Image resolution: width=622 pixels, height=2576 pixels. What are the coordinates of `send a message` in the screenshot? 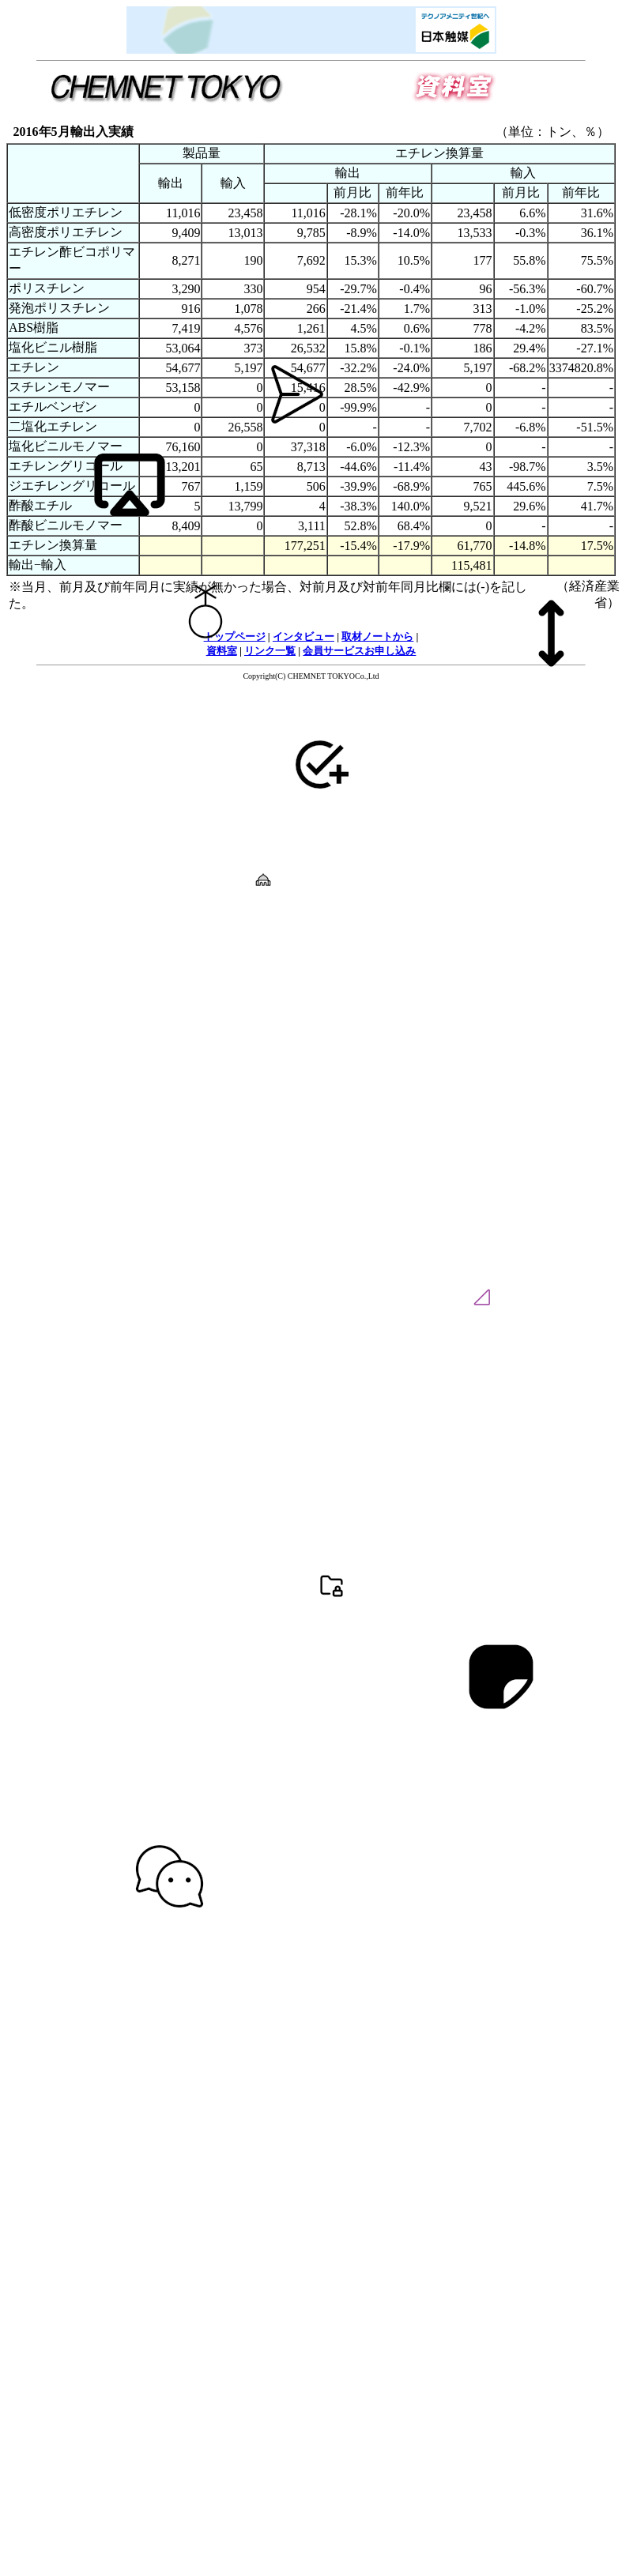 It's located at (294, 394).